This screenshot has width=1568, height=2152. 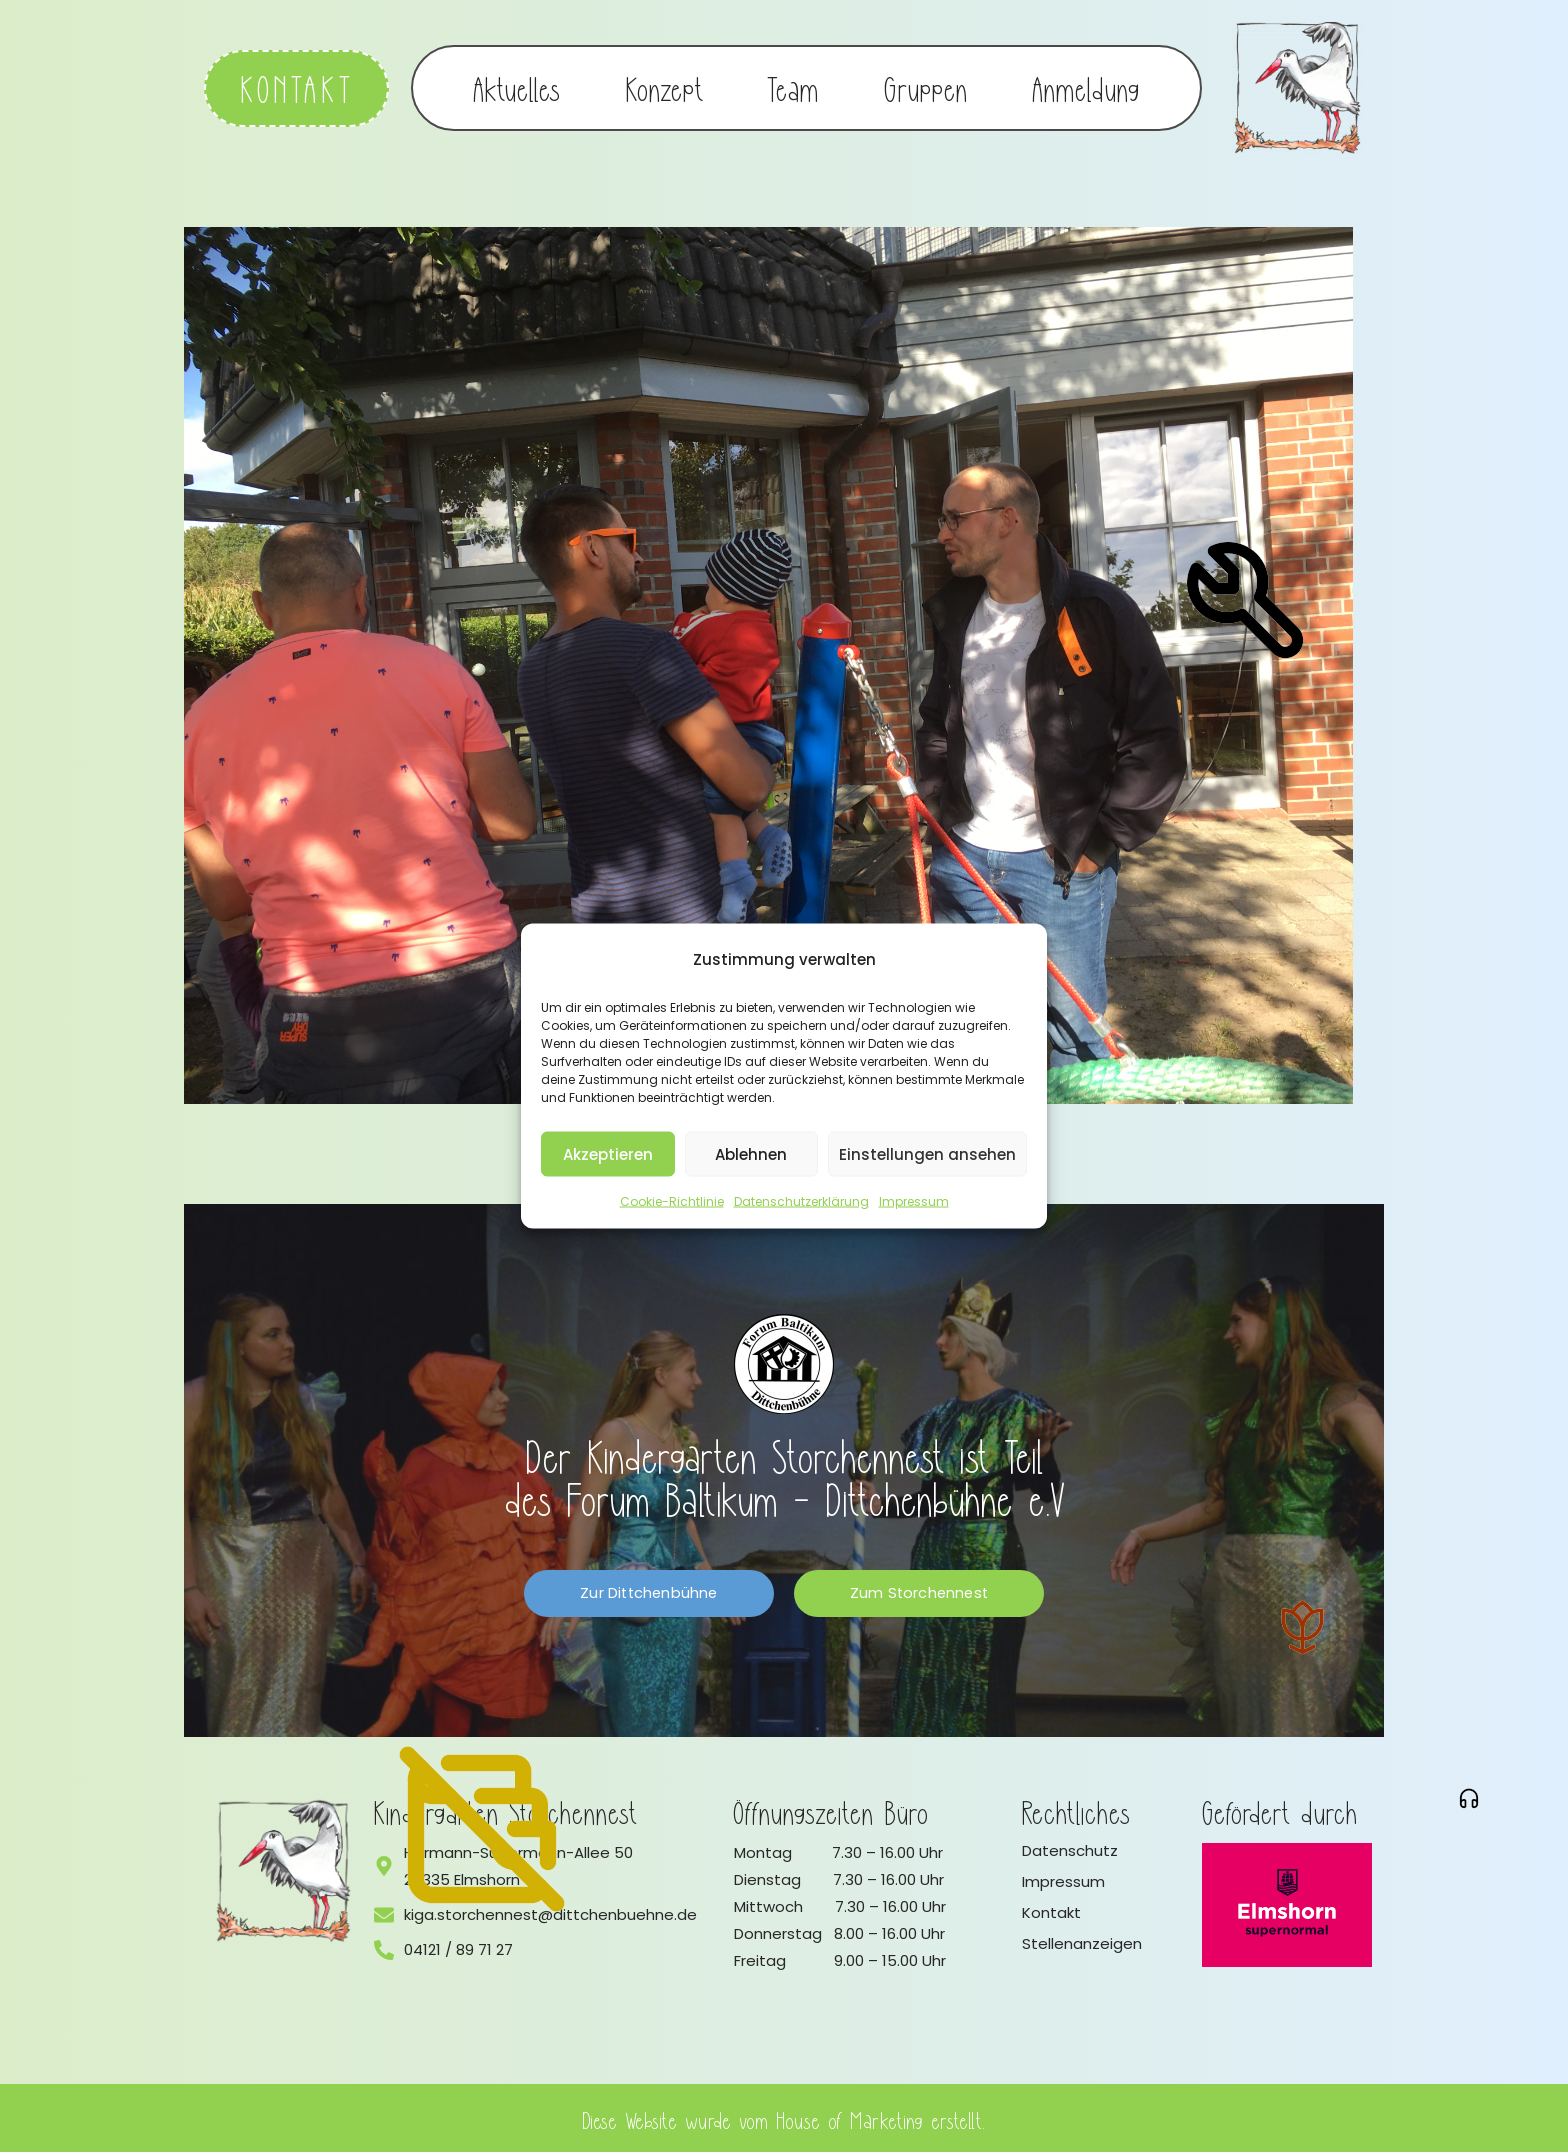 What do you see at coordinates (1469, 1799) in the screenshot?
I see `listen to audio or music` at bounding box center [1469, 1799].